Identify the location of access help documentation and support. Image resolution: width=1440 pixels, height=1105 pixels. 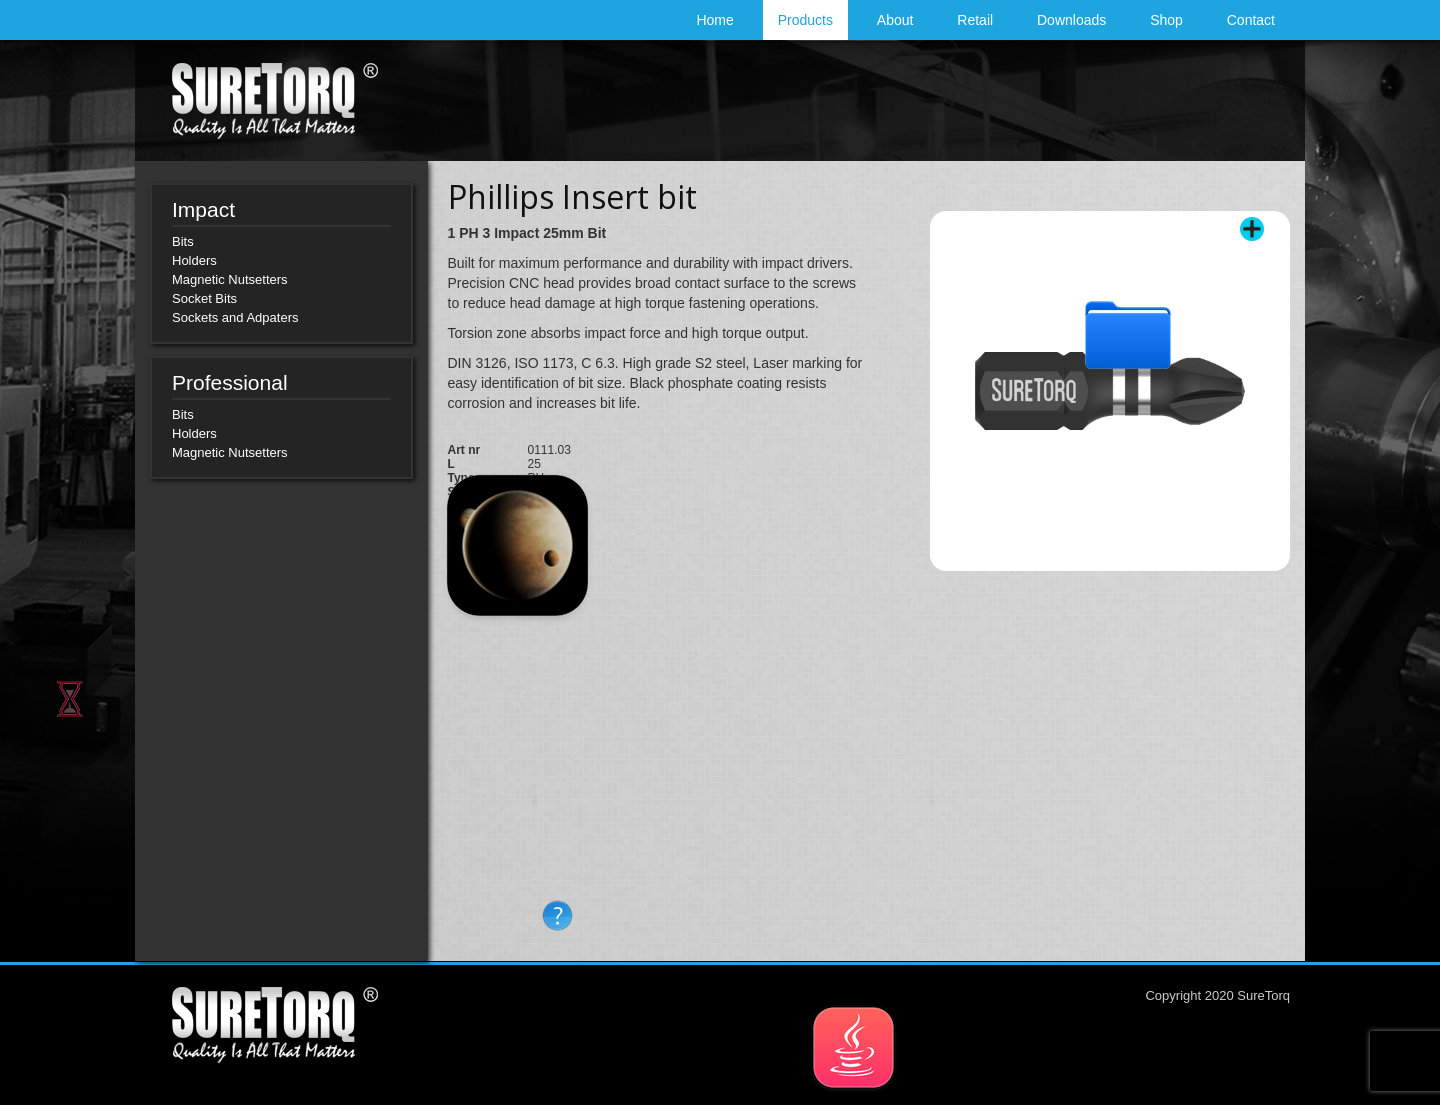
(557, 915).